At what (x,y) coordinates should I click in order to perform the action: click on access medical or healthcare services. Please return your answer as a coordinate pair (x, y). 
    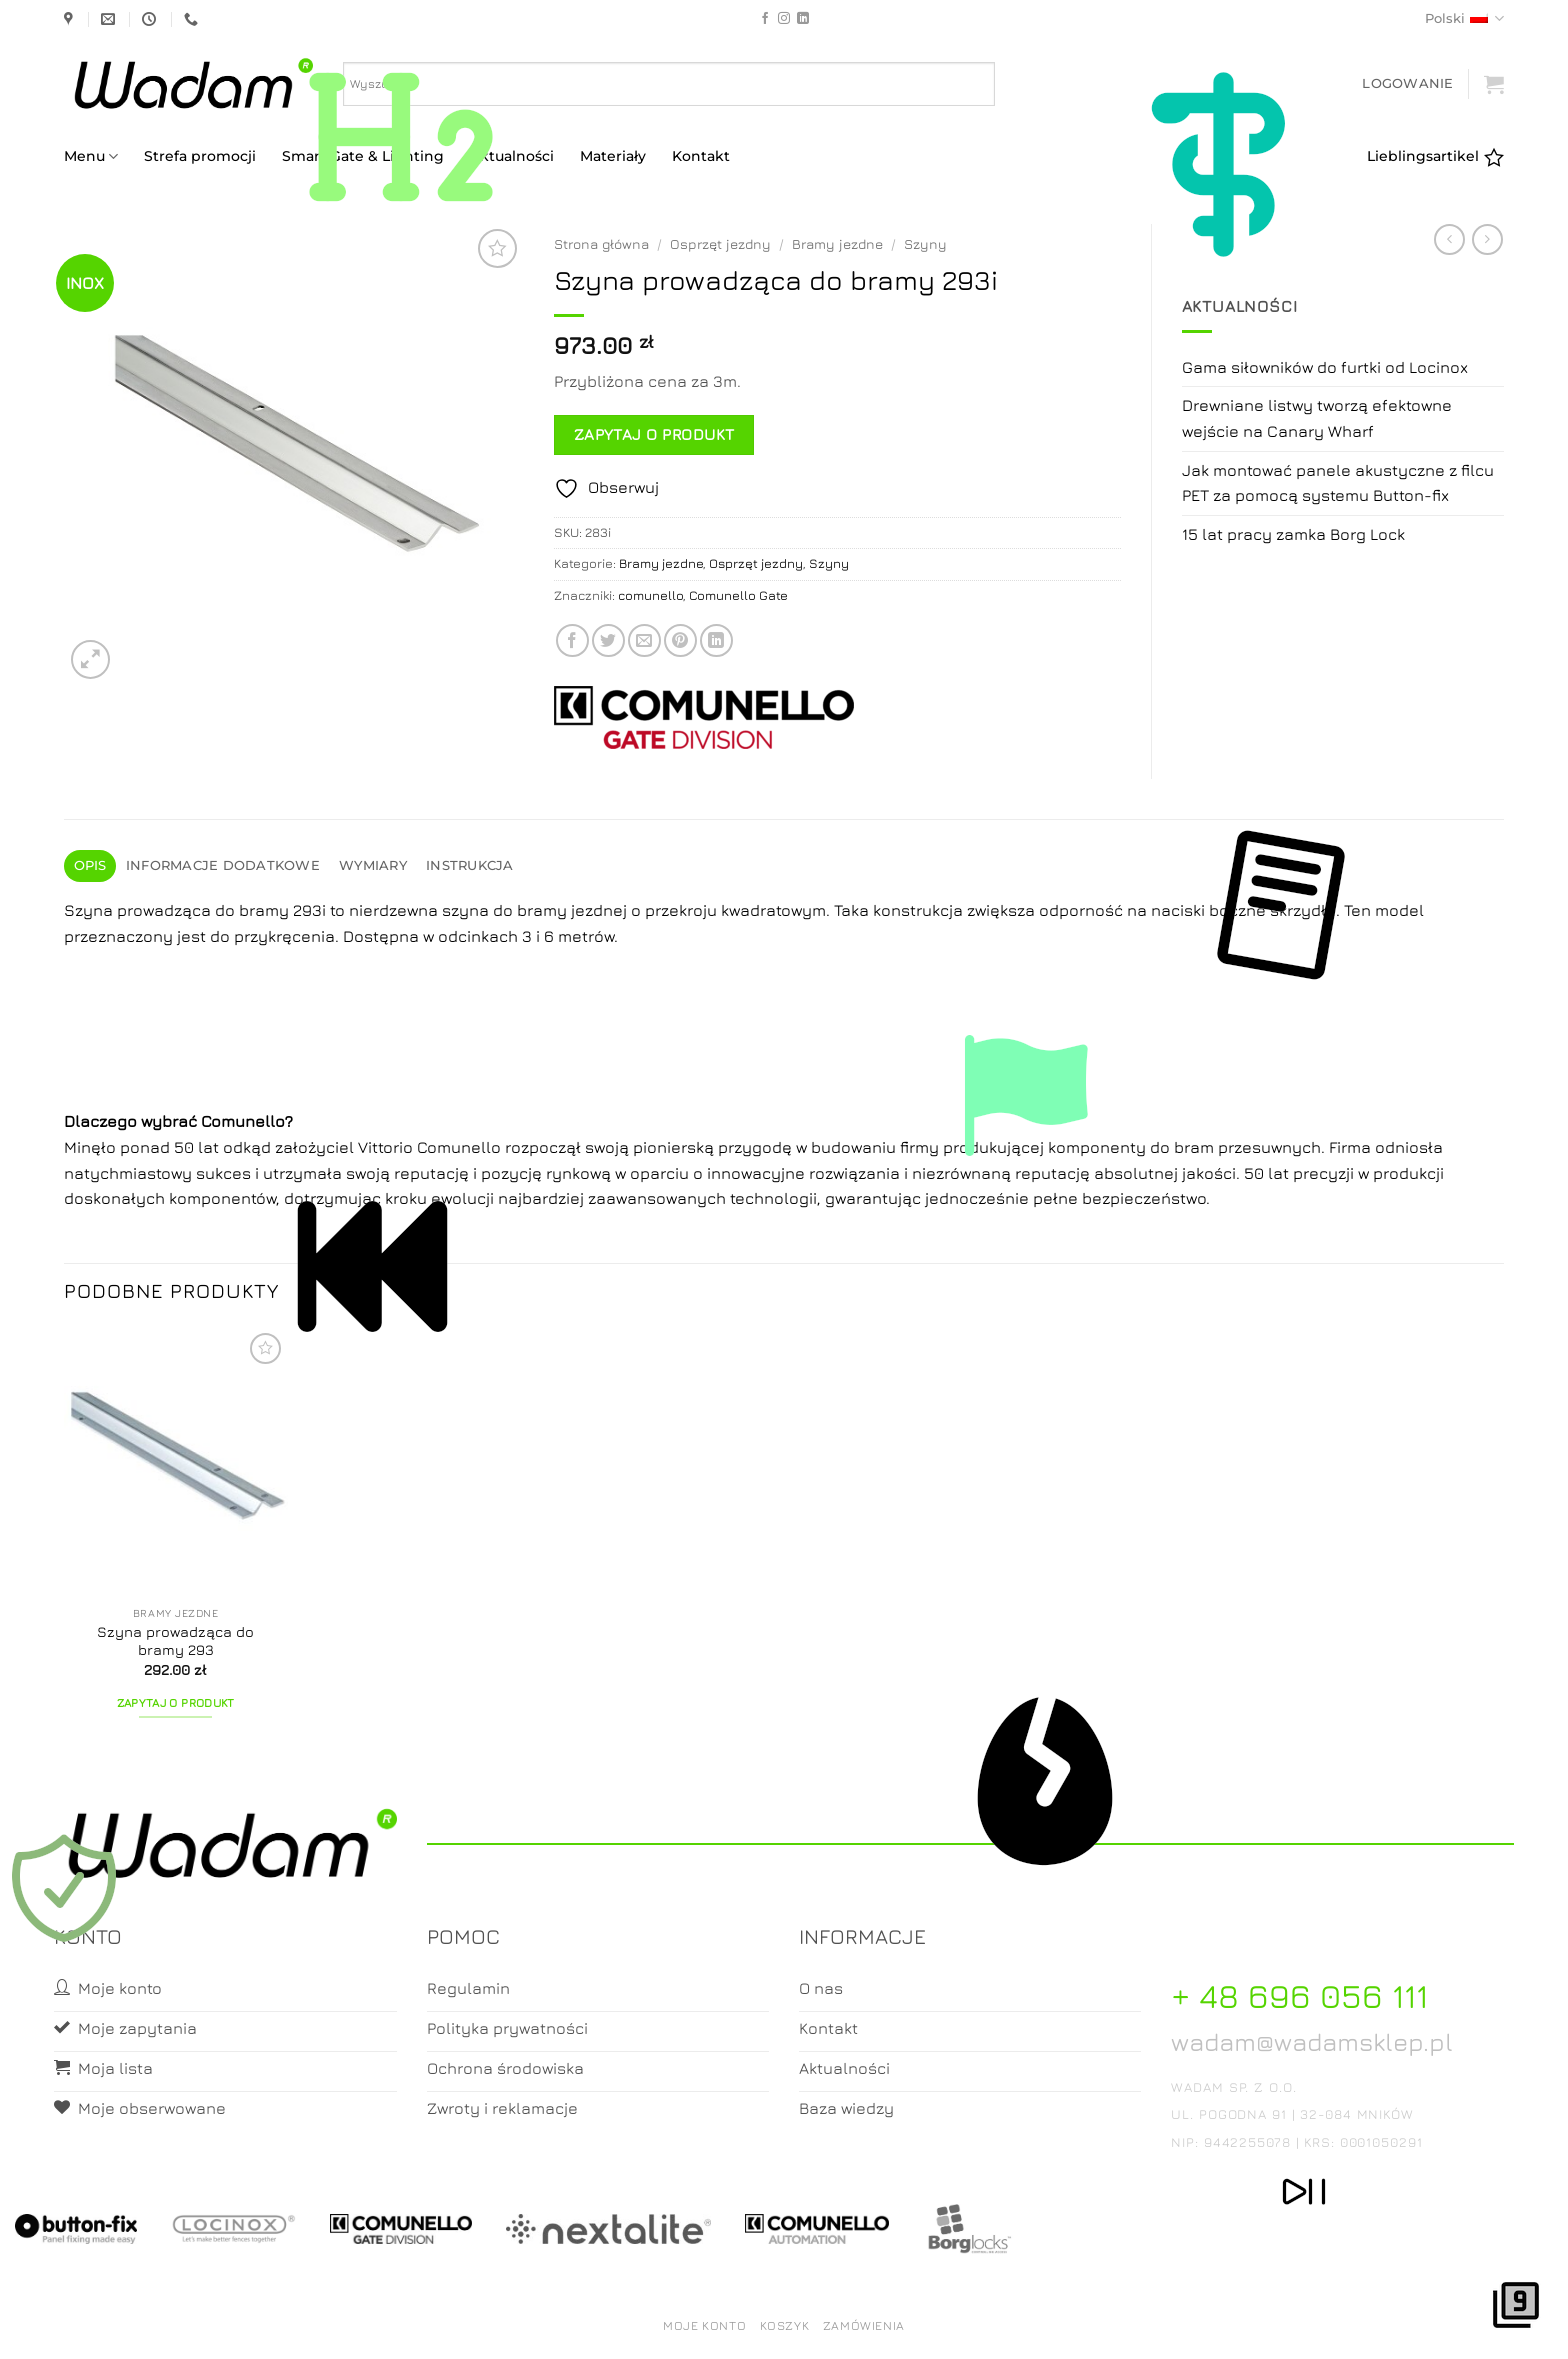
    Looking at the image, I should click on (1223, 164).